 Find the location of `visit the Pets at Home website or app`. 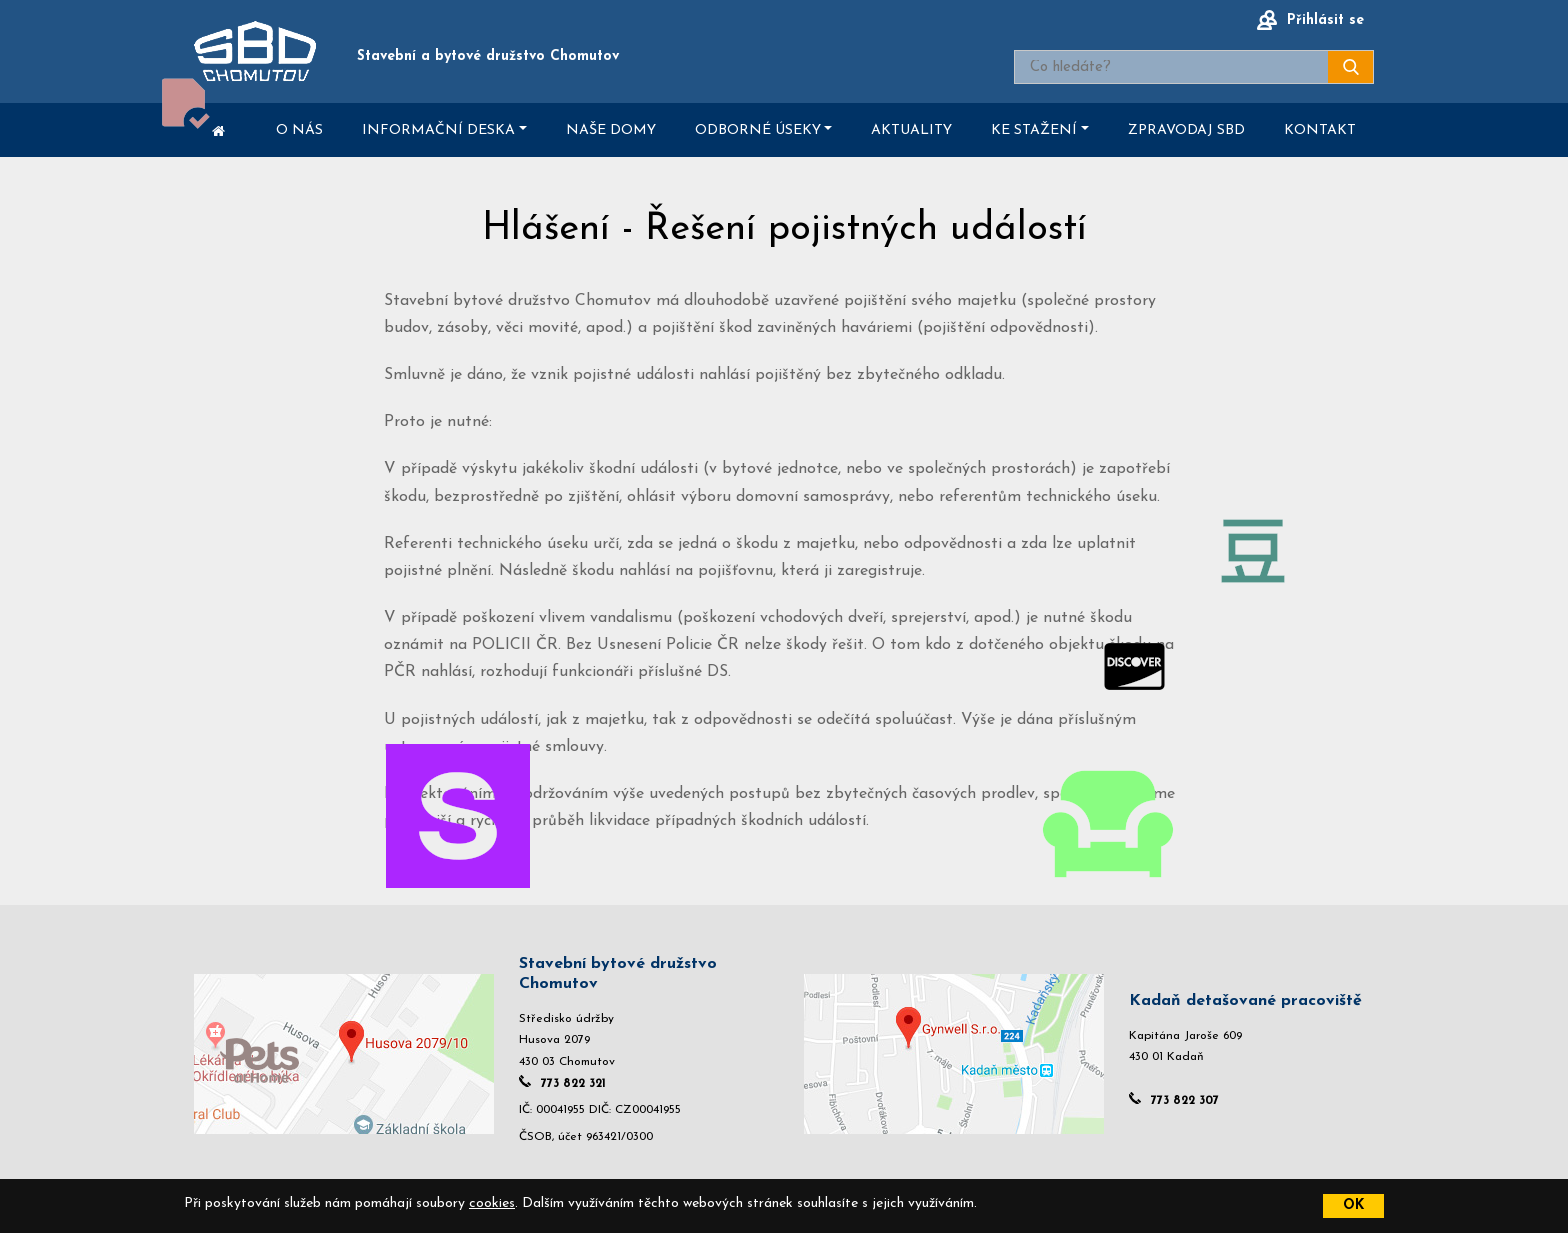

visit the Pets at Home website or app is located at coordinates (259, 1060).